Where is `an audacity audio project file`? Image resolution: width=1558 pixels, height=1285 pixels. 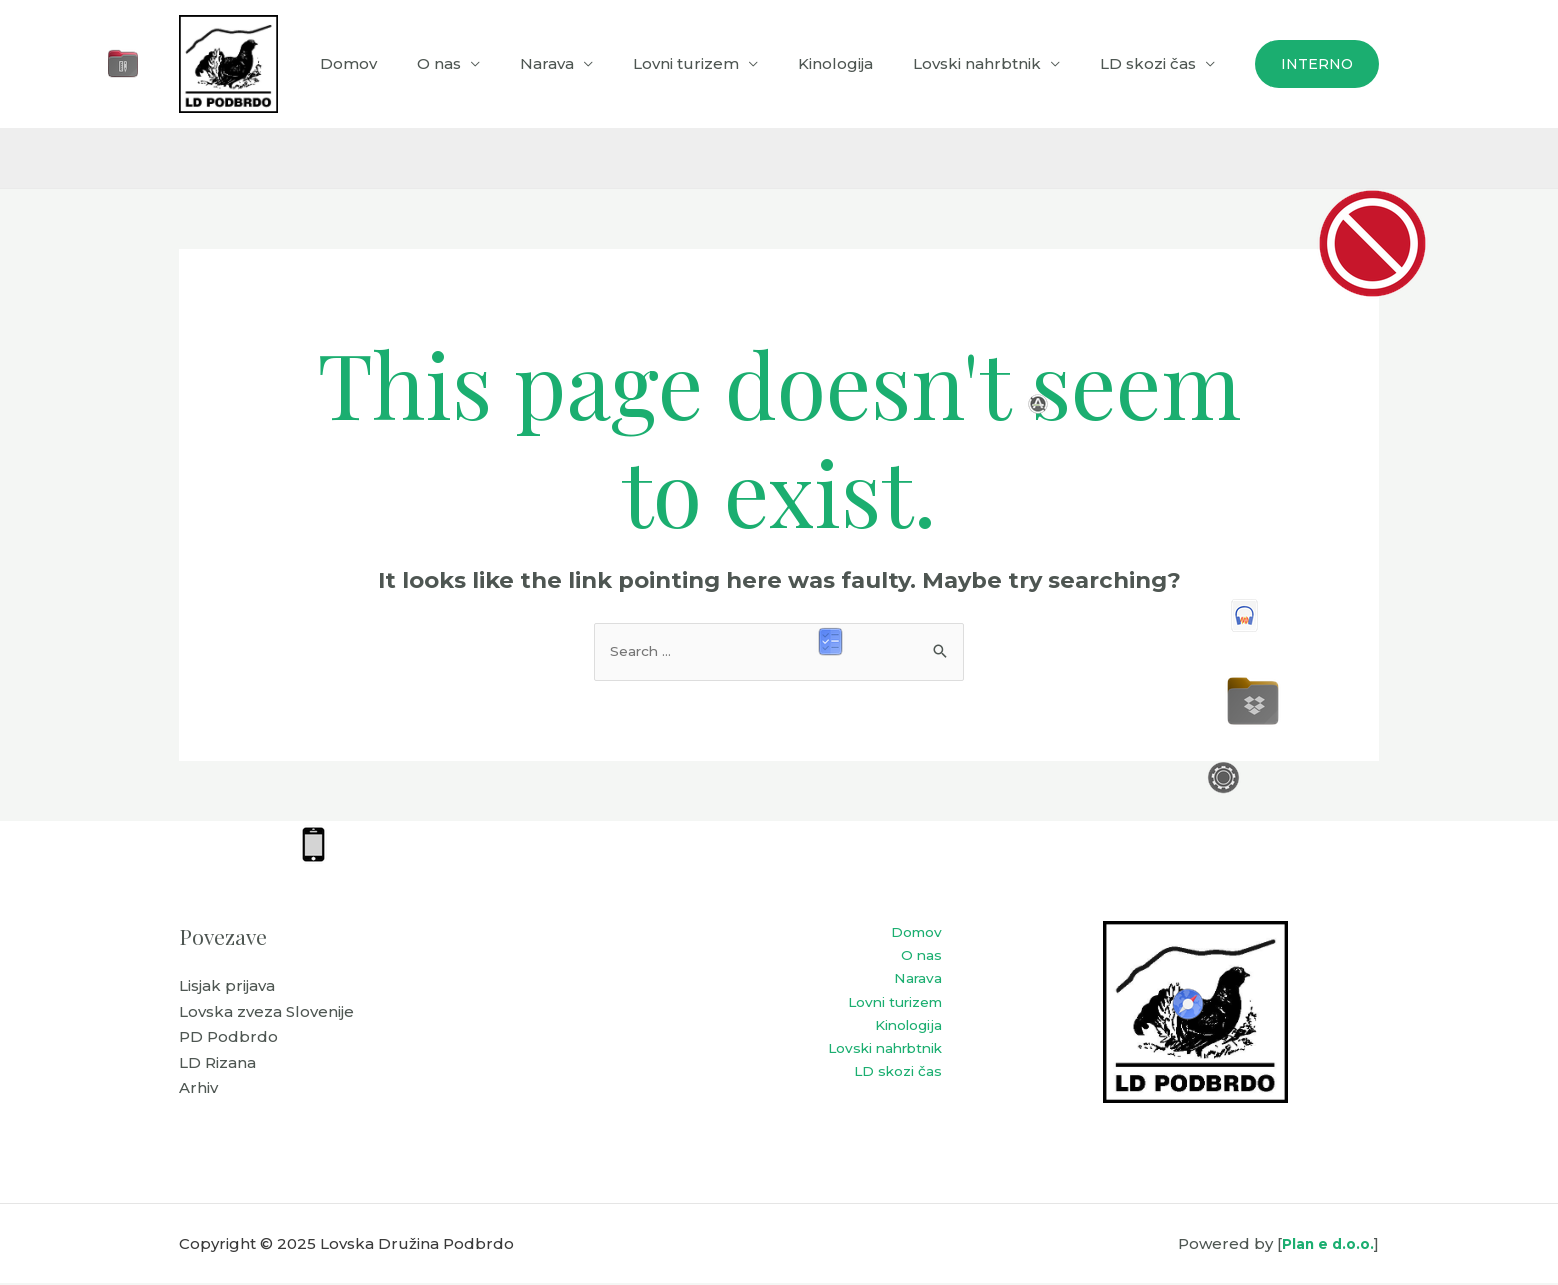 an audacity audio project file is located at coordinates (1244, 615).